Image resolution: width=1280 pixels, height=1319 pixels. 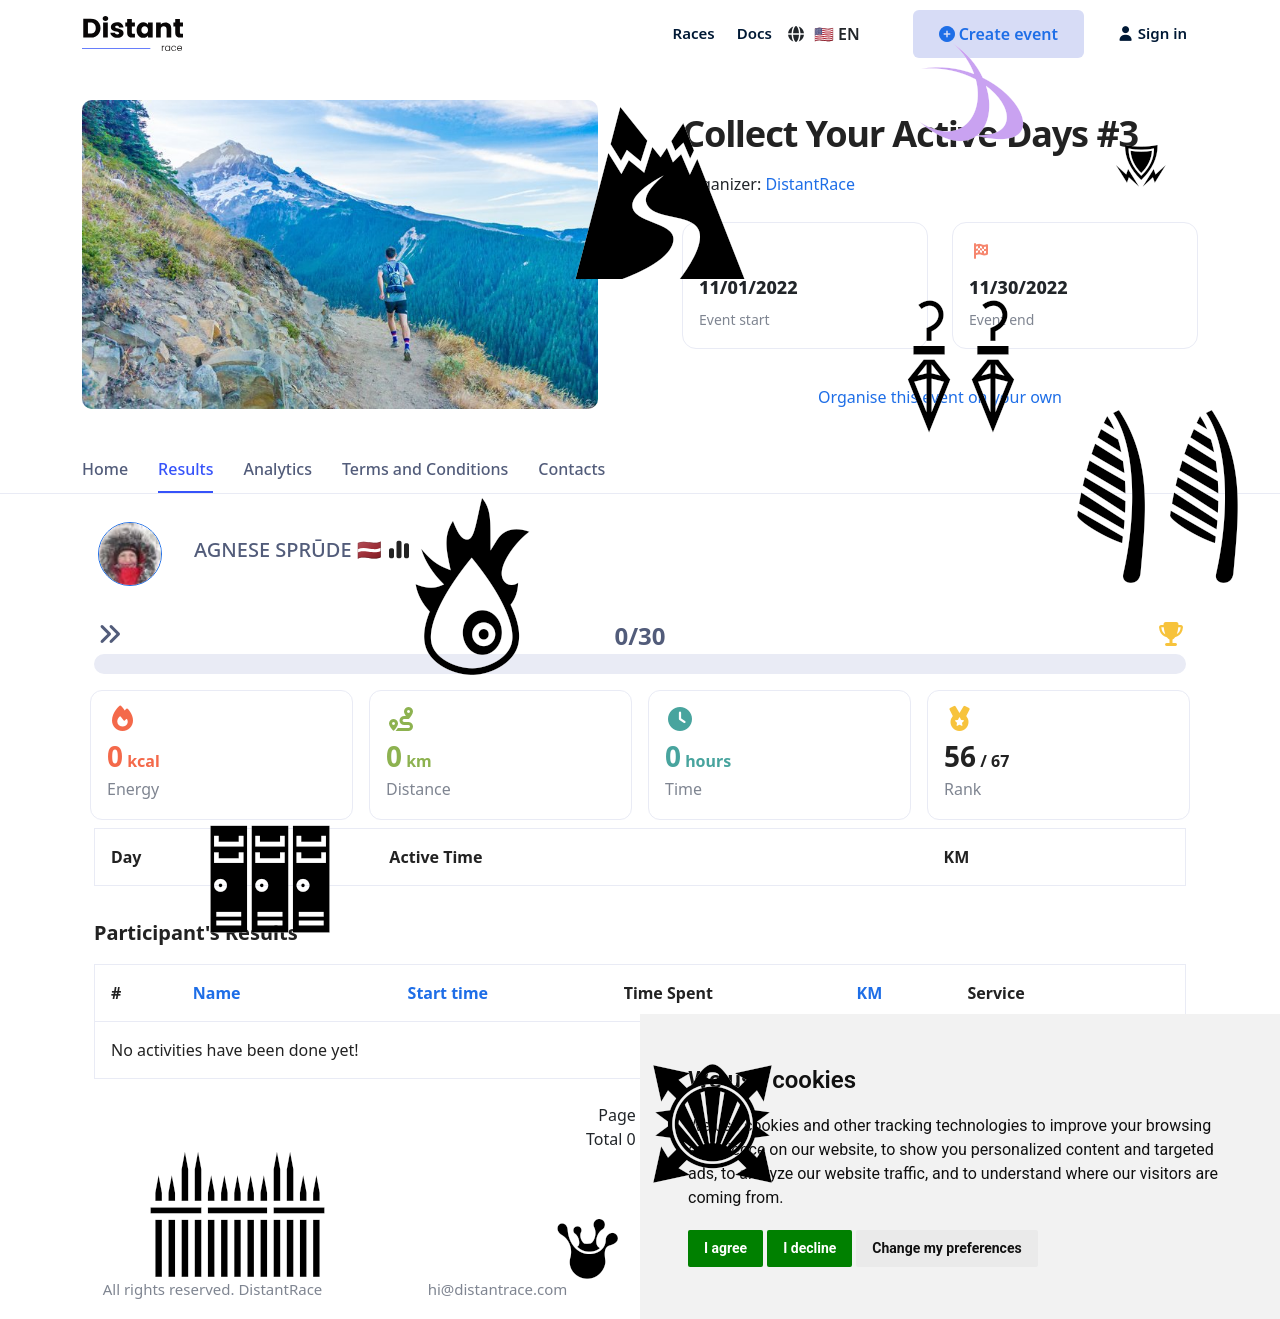 I want to click on view crystal earrings in inventory, so click(x=961, y=364).